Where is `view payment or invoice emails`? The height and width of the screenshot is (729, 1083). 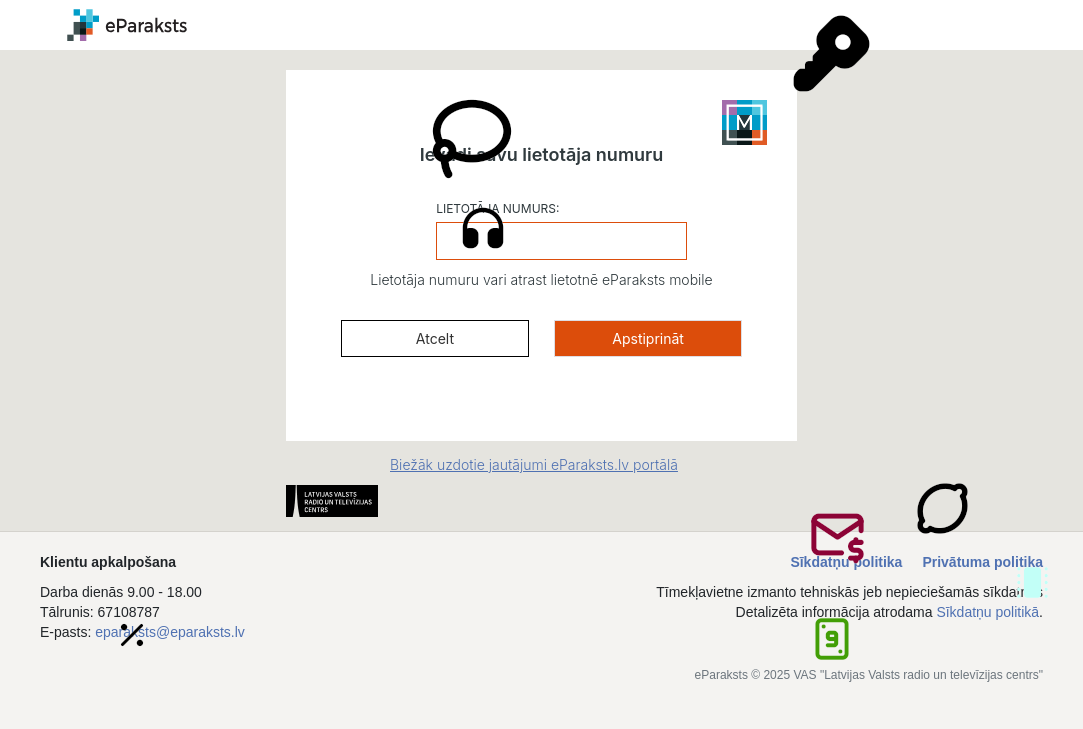 view payment or invoice emails is located at coordinates (837, 534).